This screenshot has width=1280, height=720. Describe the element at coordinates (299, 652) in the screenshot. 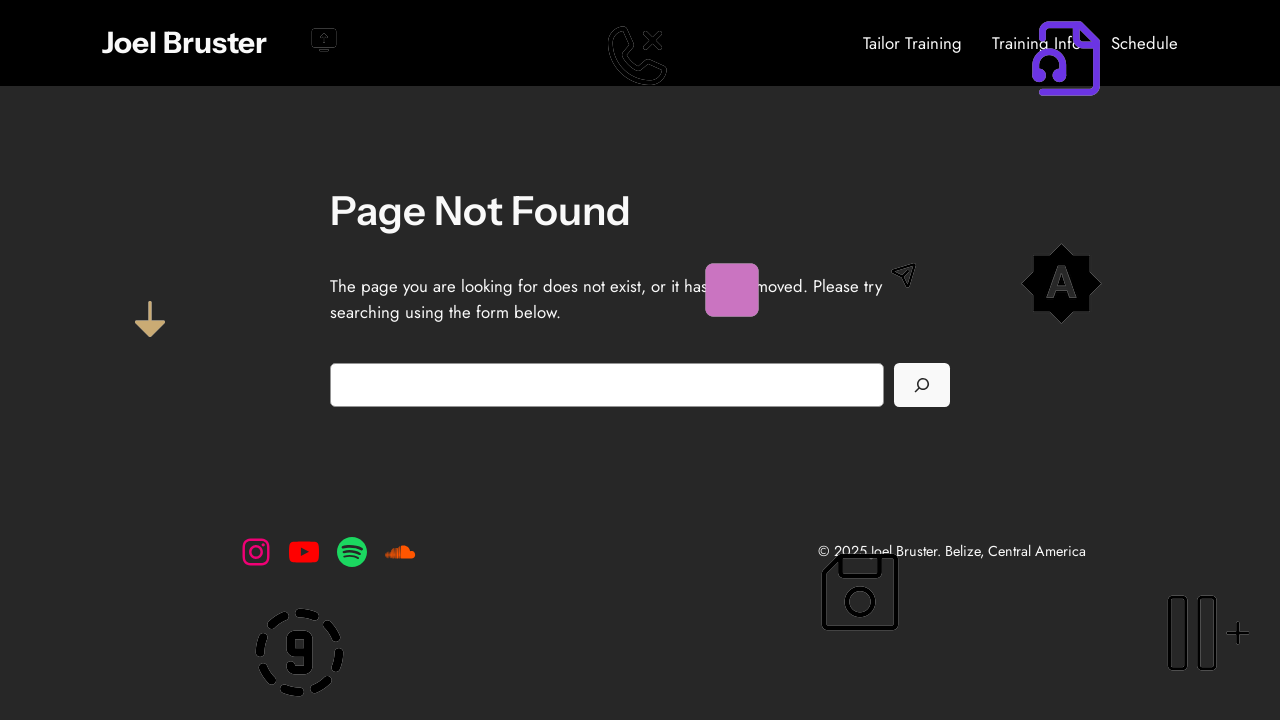

I see `indicates 9 items remaining or pending` at that location.